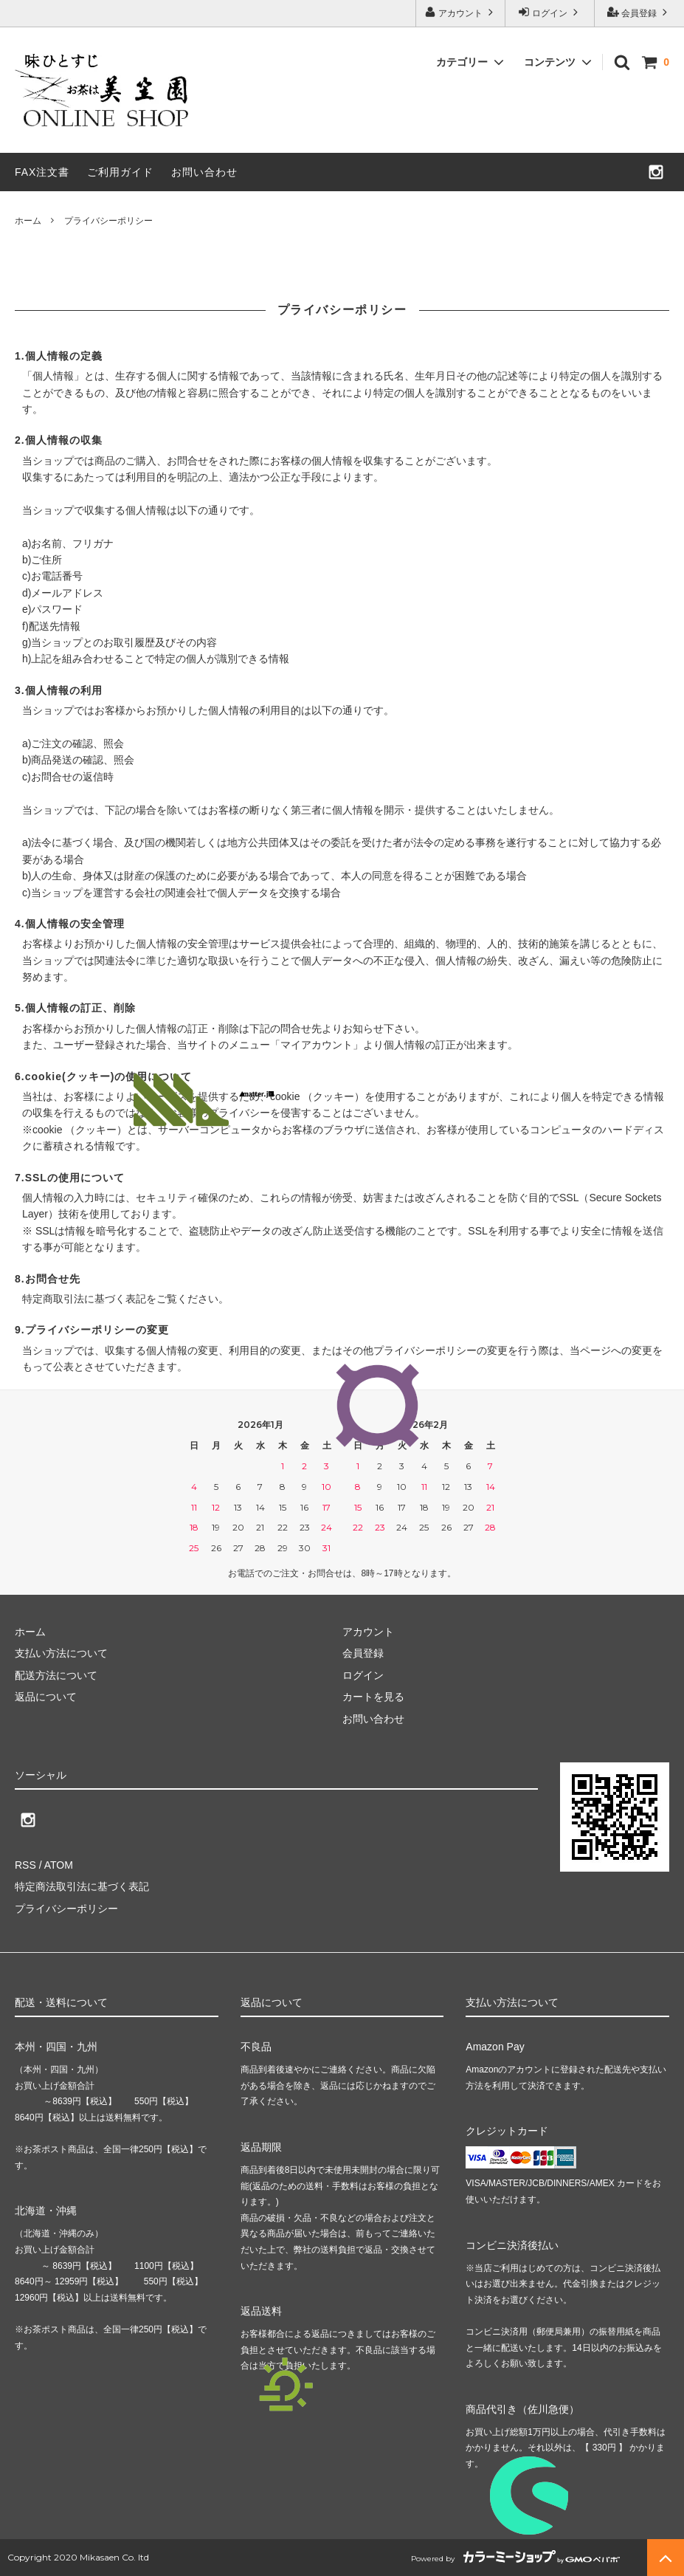 This screenshot has width=684, height=2576. What do you see at coordinates (529, 2496) in the screenshot?
I see `Shopware e-commerce platform logo` at bounding box center [529, 2496].